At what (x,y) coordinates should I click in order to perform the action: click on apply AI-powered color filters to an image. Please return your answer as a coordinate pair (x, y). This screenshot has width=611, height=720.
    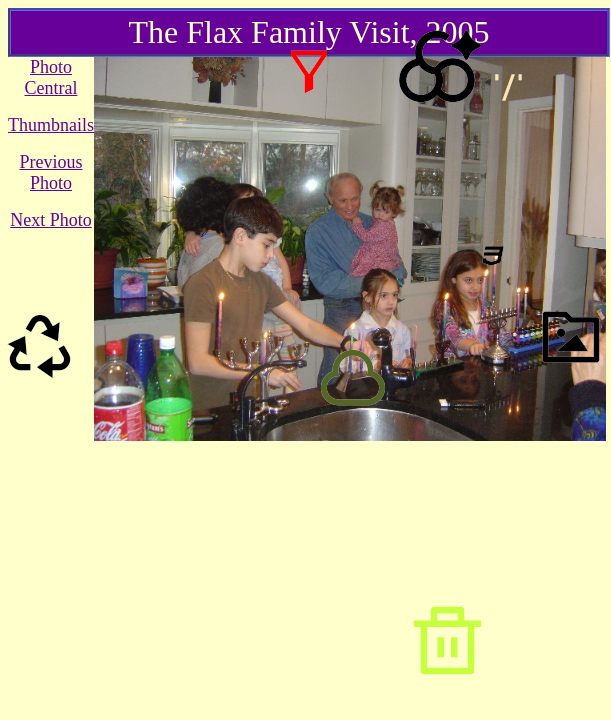
    Looking at the image, I should click on (437, 71).